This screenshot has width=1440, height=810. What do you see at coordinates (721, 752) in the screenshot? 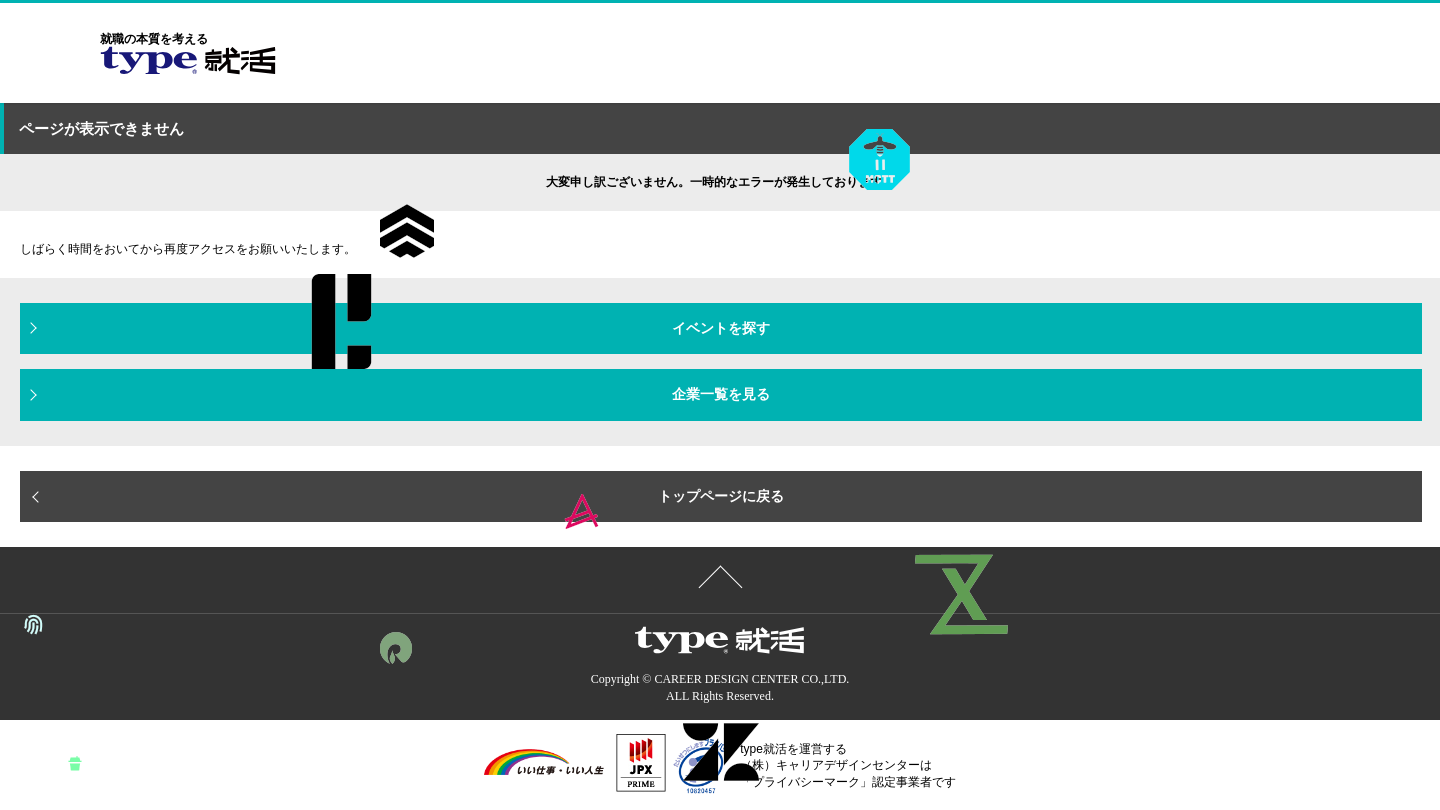
I see `open zendesk support portal` at bounding box center [721, 752].